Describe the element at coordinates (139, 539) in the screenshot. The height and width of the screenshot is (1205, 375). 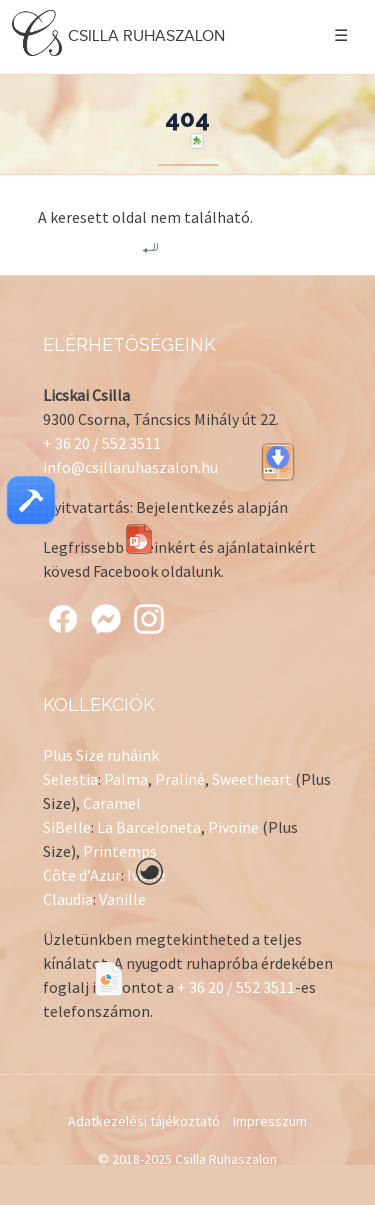
I see `a Microsoft PowerPoint file` at that location.